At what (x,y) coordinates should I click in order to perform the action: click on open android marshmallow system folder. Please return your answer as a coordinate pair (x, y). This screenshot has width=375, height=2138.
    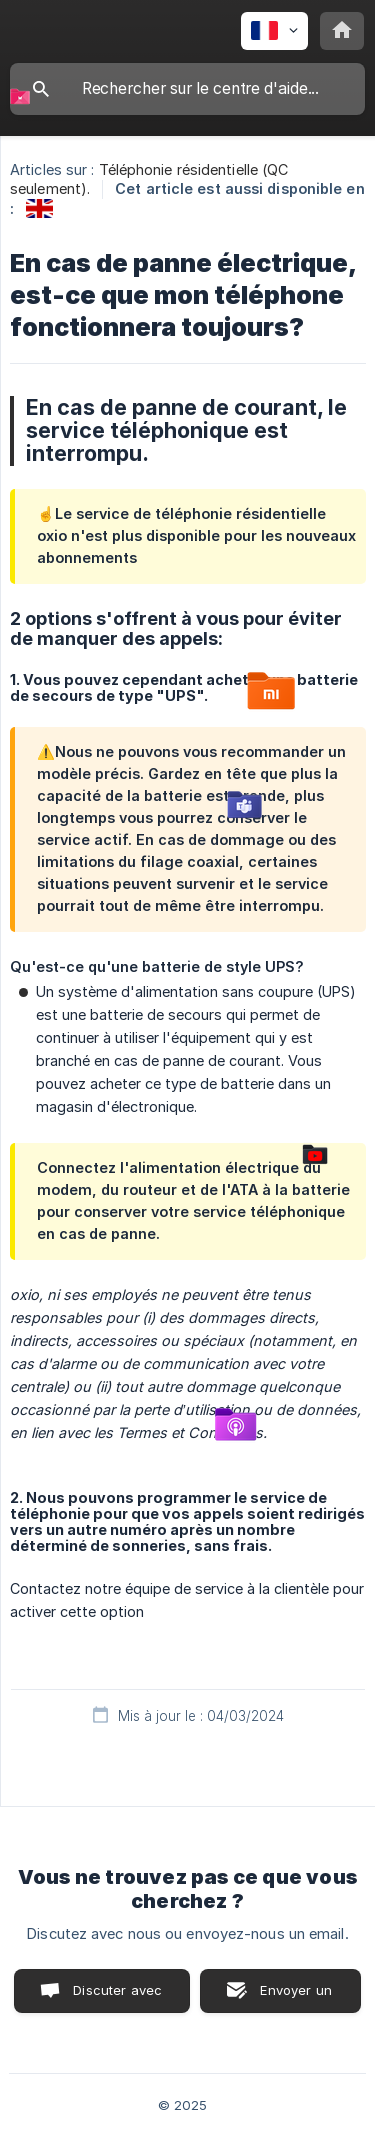
    Looking at the image, I should click on (20, 97).